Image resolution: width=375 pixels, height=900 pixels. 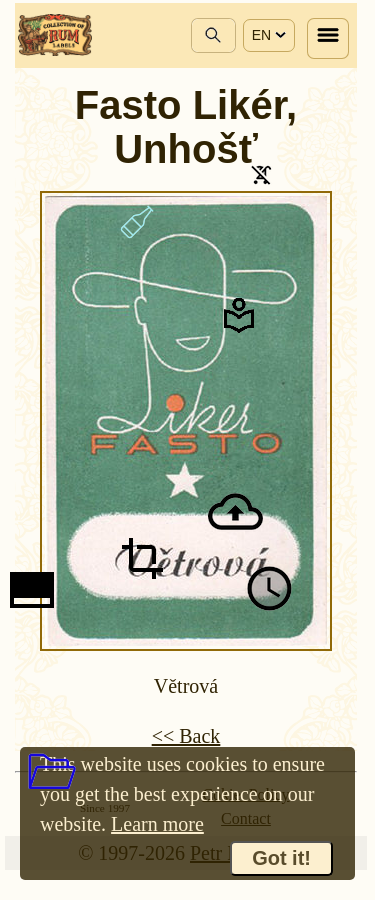 I want to click on open folder to view contents, so click(x=50, y=770).